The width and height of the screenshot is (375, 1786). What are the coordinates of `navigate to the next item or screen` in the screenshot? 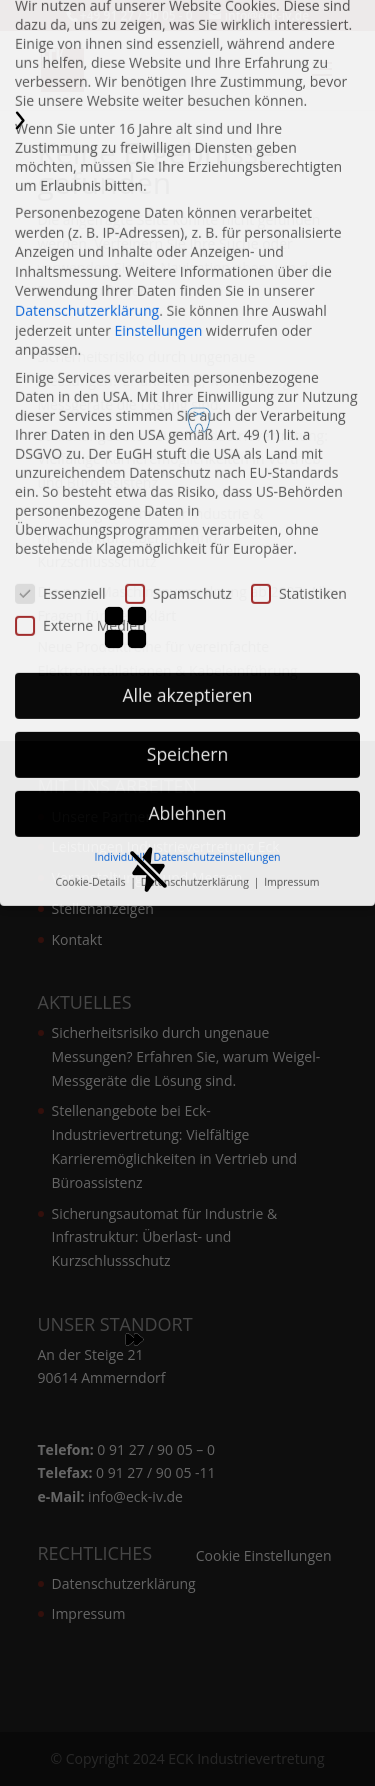 It's located at (19, 120).